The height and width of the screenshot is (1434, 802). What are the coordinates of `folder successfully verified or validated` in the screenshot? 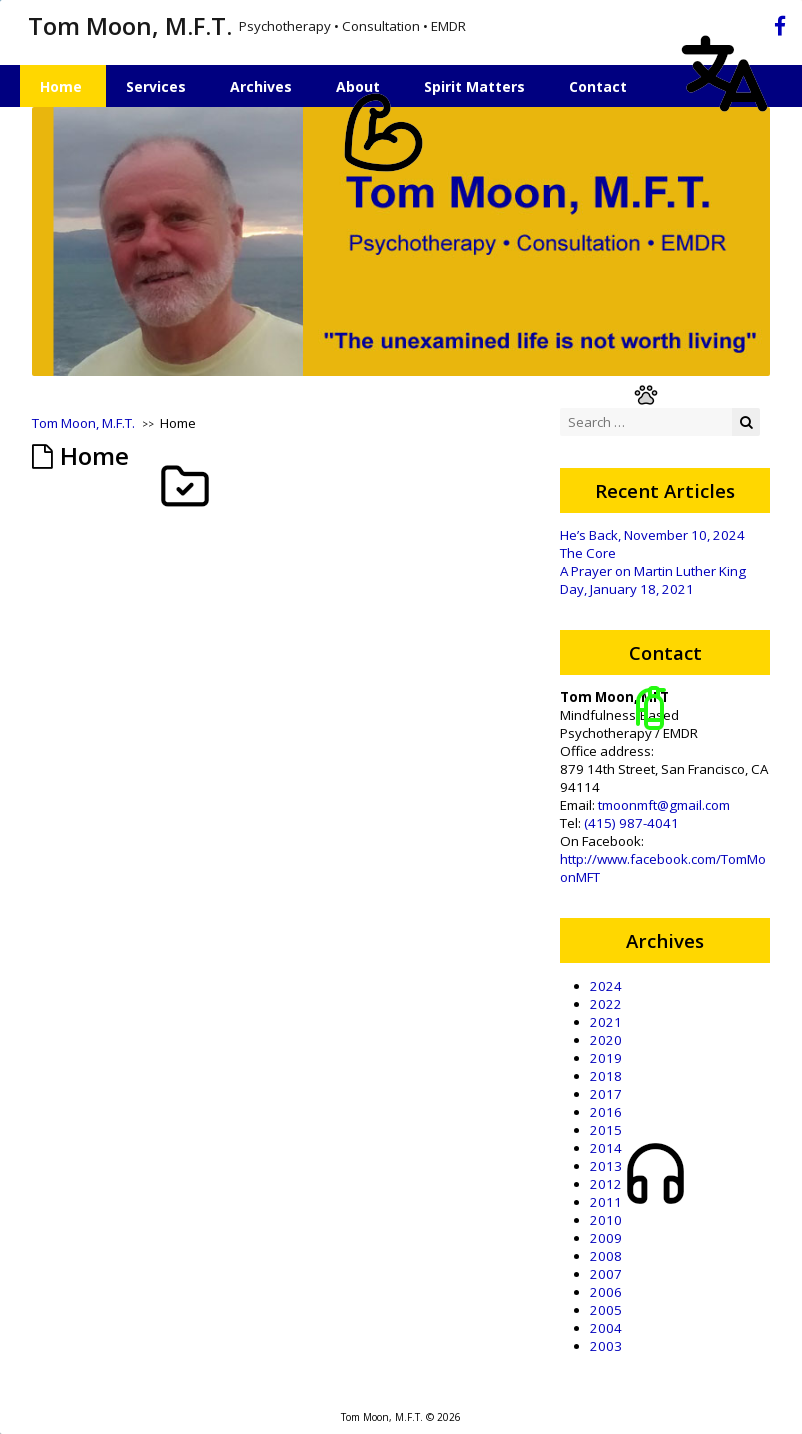 It's located at (185, 487).